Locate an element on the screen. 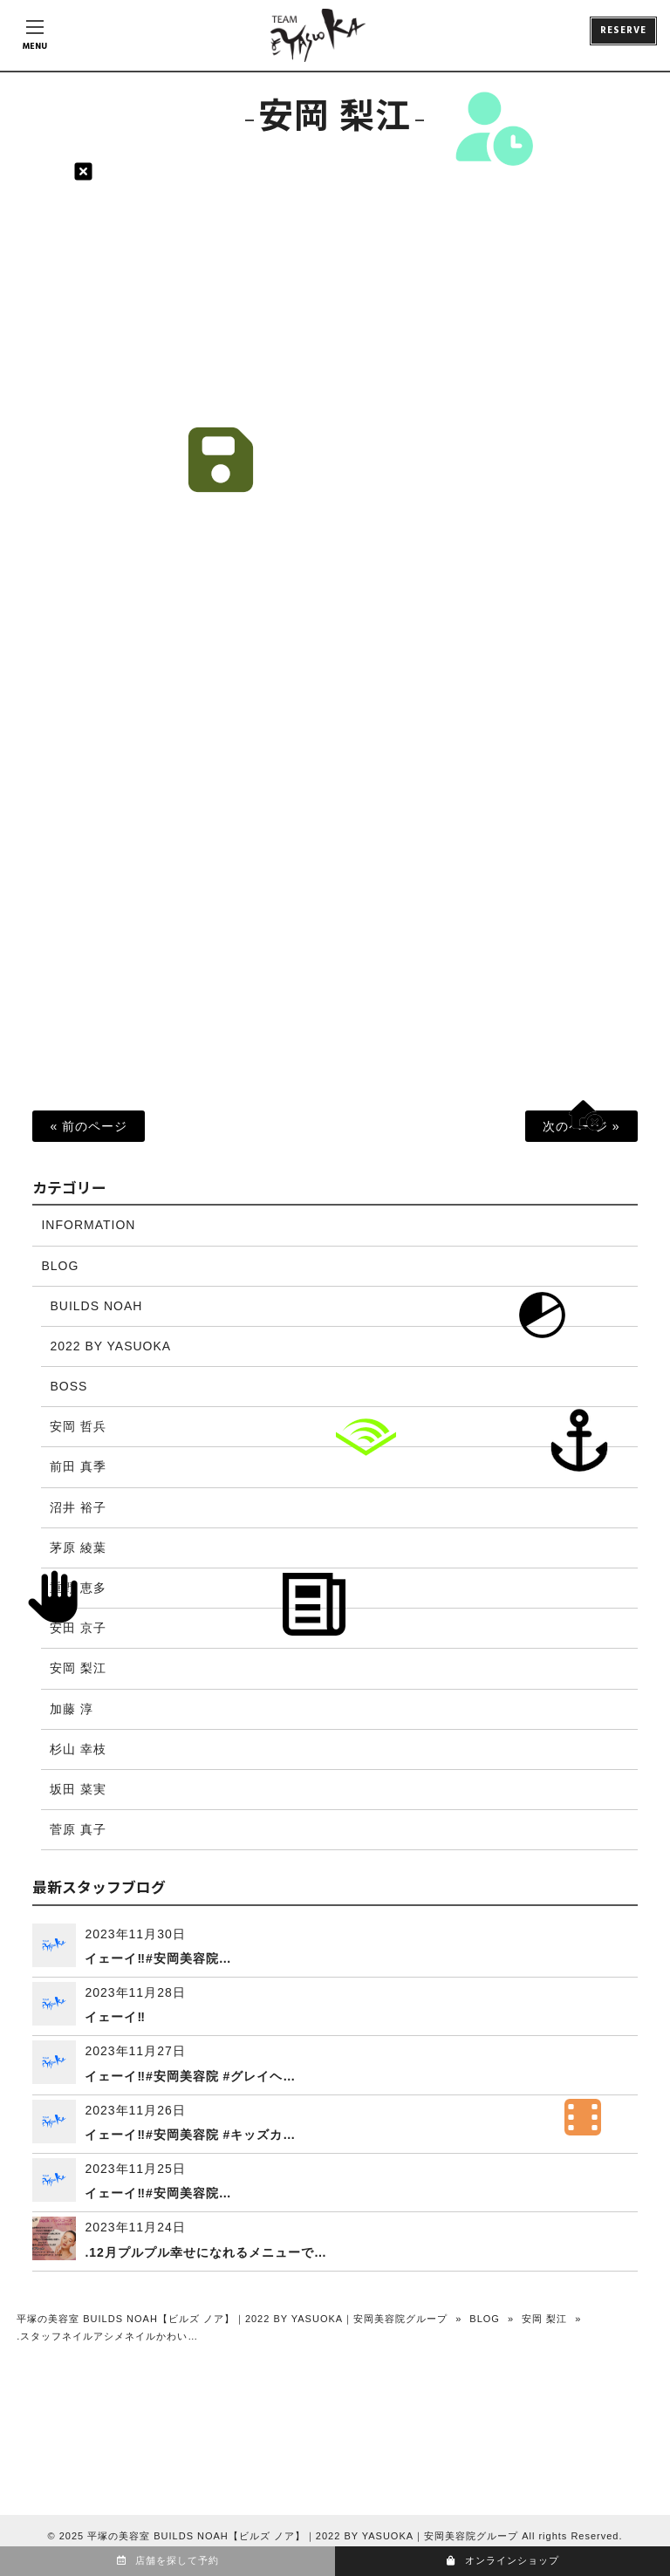 Image resolution: width=670 pixels, height=2576 pixels. anchor a position or element in place is located at coordinates (579, 1440).